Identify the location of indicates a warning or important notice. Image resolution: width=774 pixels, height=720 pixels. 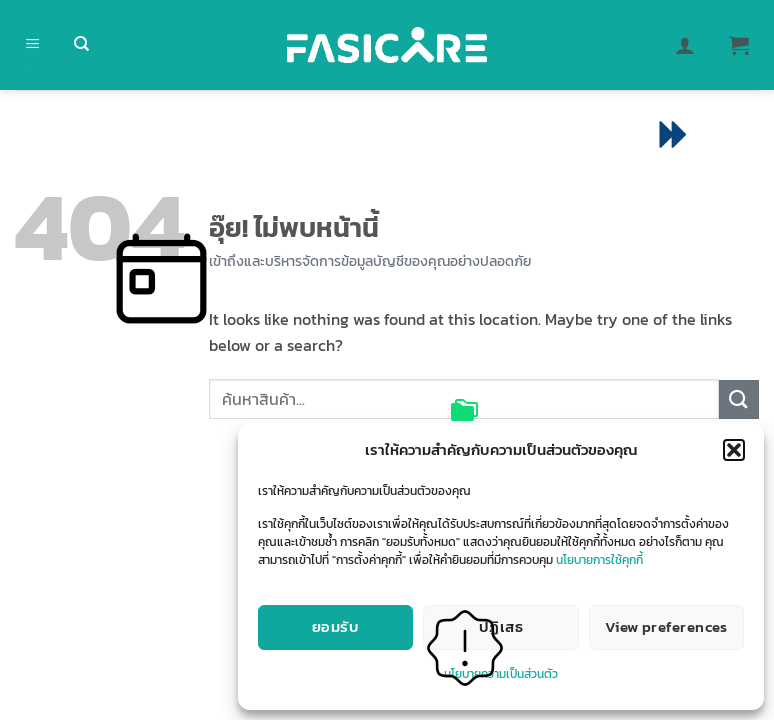
(465, 648).